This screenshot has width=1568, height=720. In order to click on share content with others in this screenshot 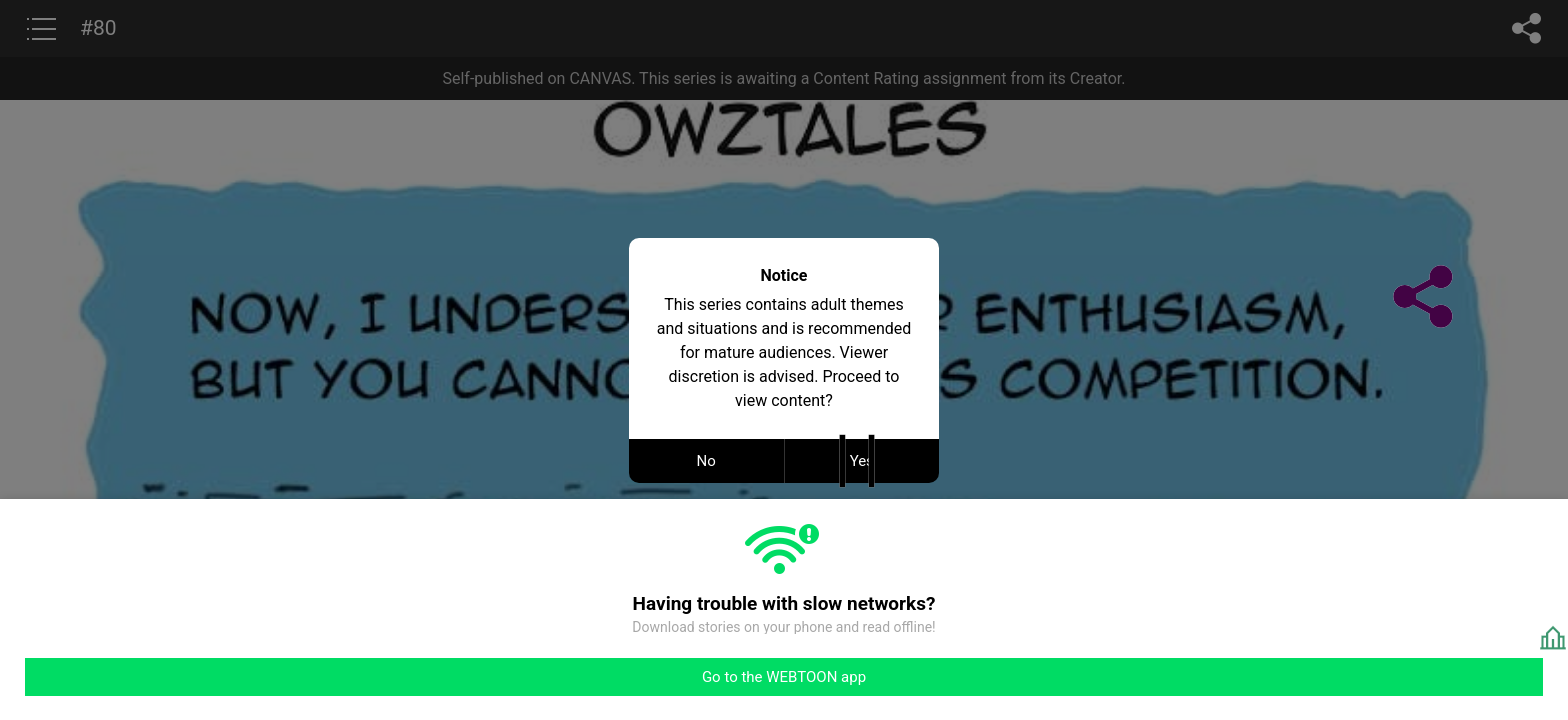, I will do `click(1424, 296)`.